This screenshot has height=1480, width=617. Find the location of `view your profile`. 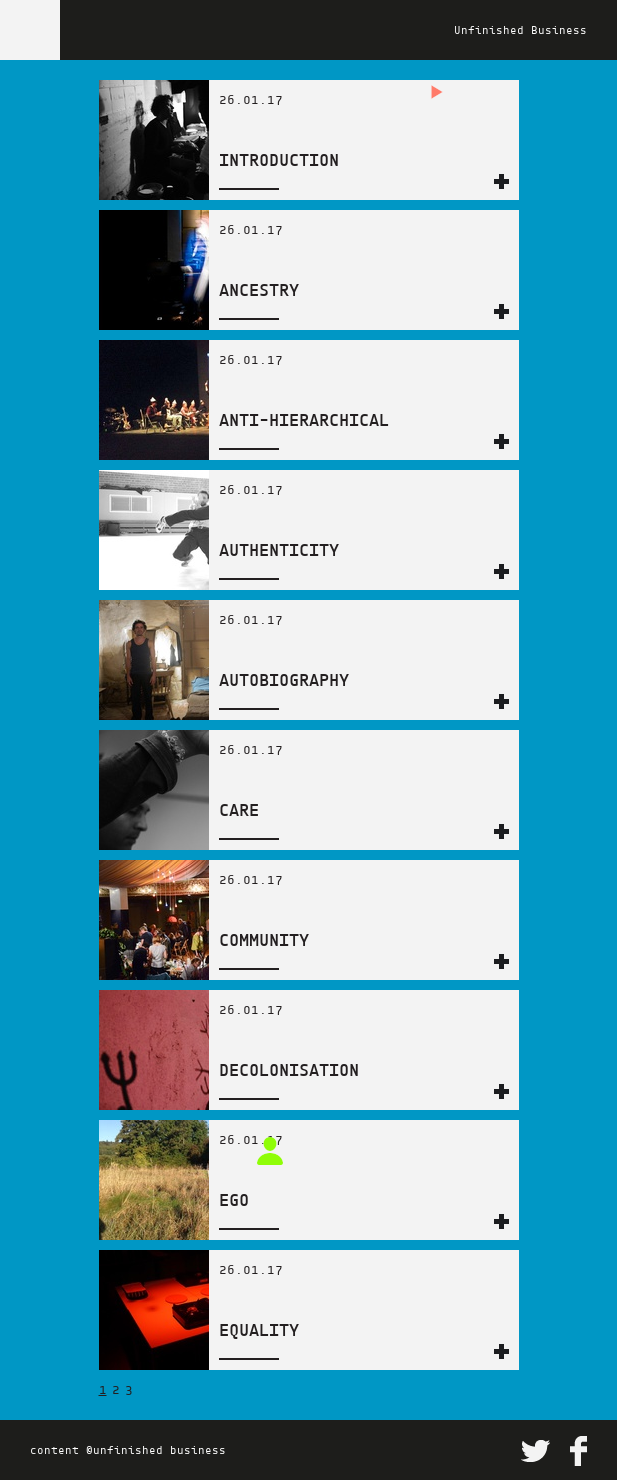

view your profile is located at coordinates (270, 1151).